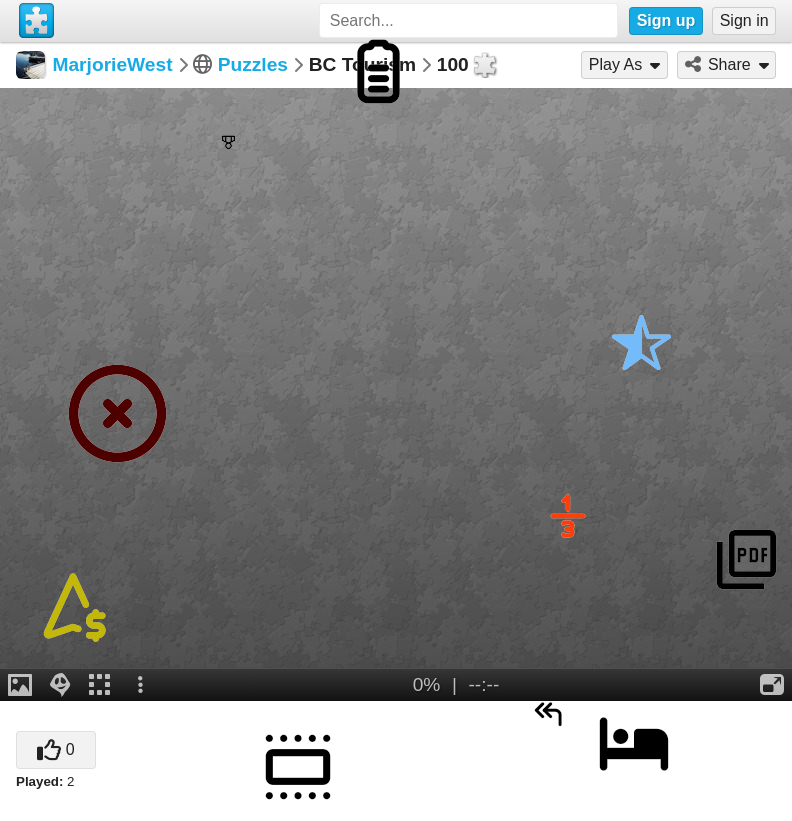 The width and height of the screenshot is (792, 821). What do you see at coordinates (634, 744) in the screenshot?
I see `find nearby hotels or accommodations` at bounding box center [634, 744].